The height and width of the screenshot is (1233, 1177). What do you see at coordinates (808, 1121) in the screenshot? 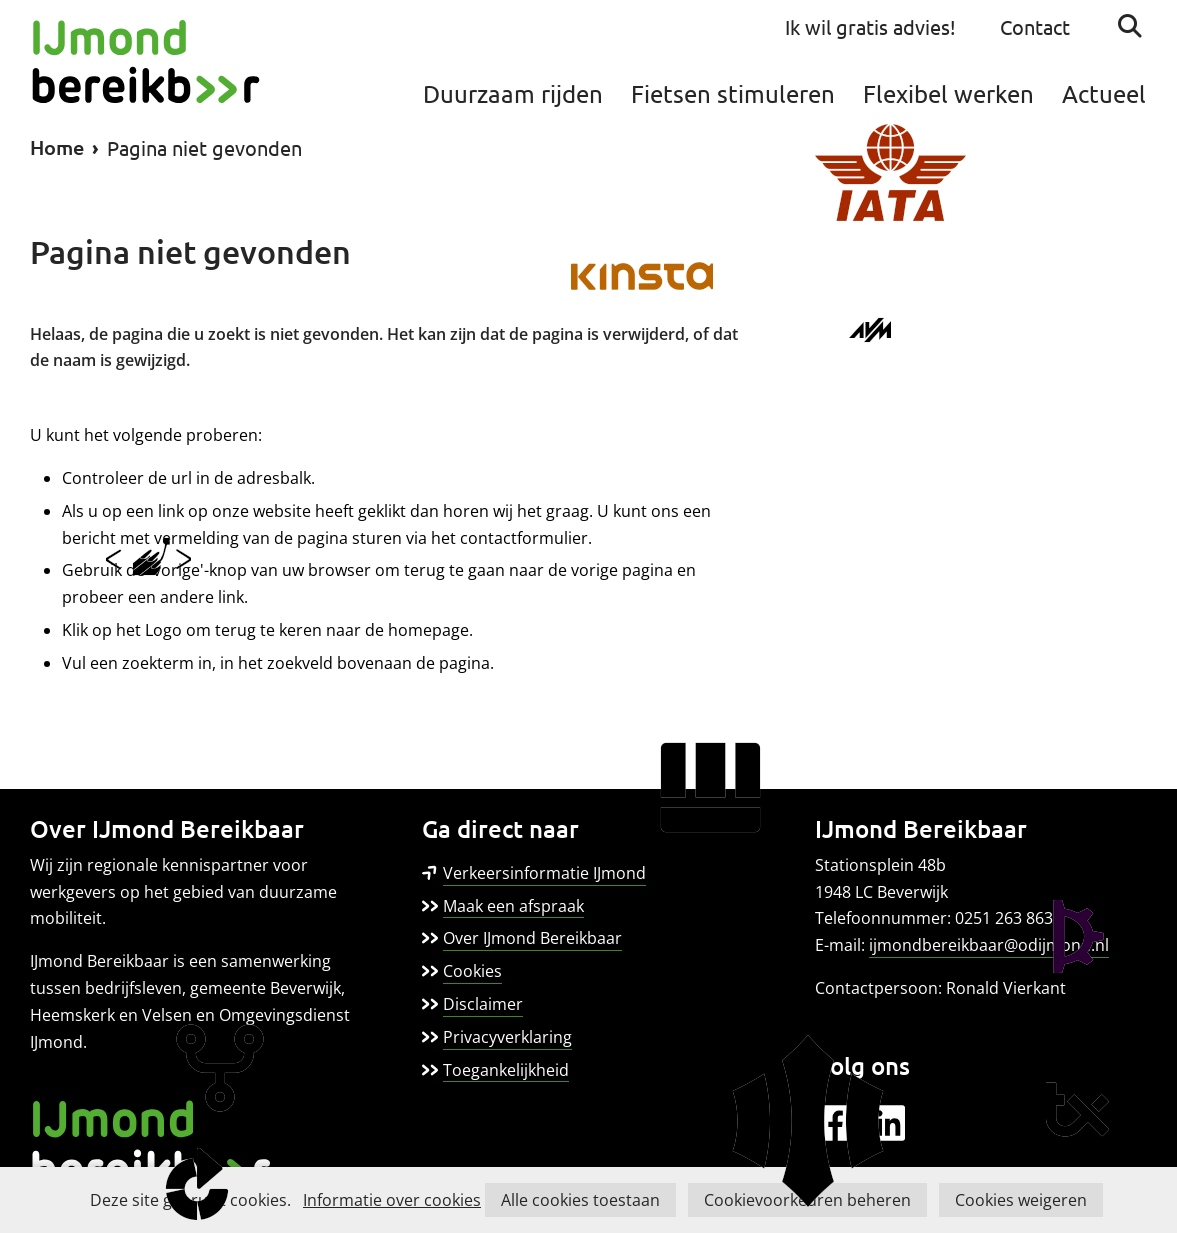
I see `magic platform logo` at bounding box center [808, 1121].